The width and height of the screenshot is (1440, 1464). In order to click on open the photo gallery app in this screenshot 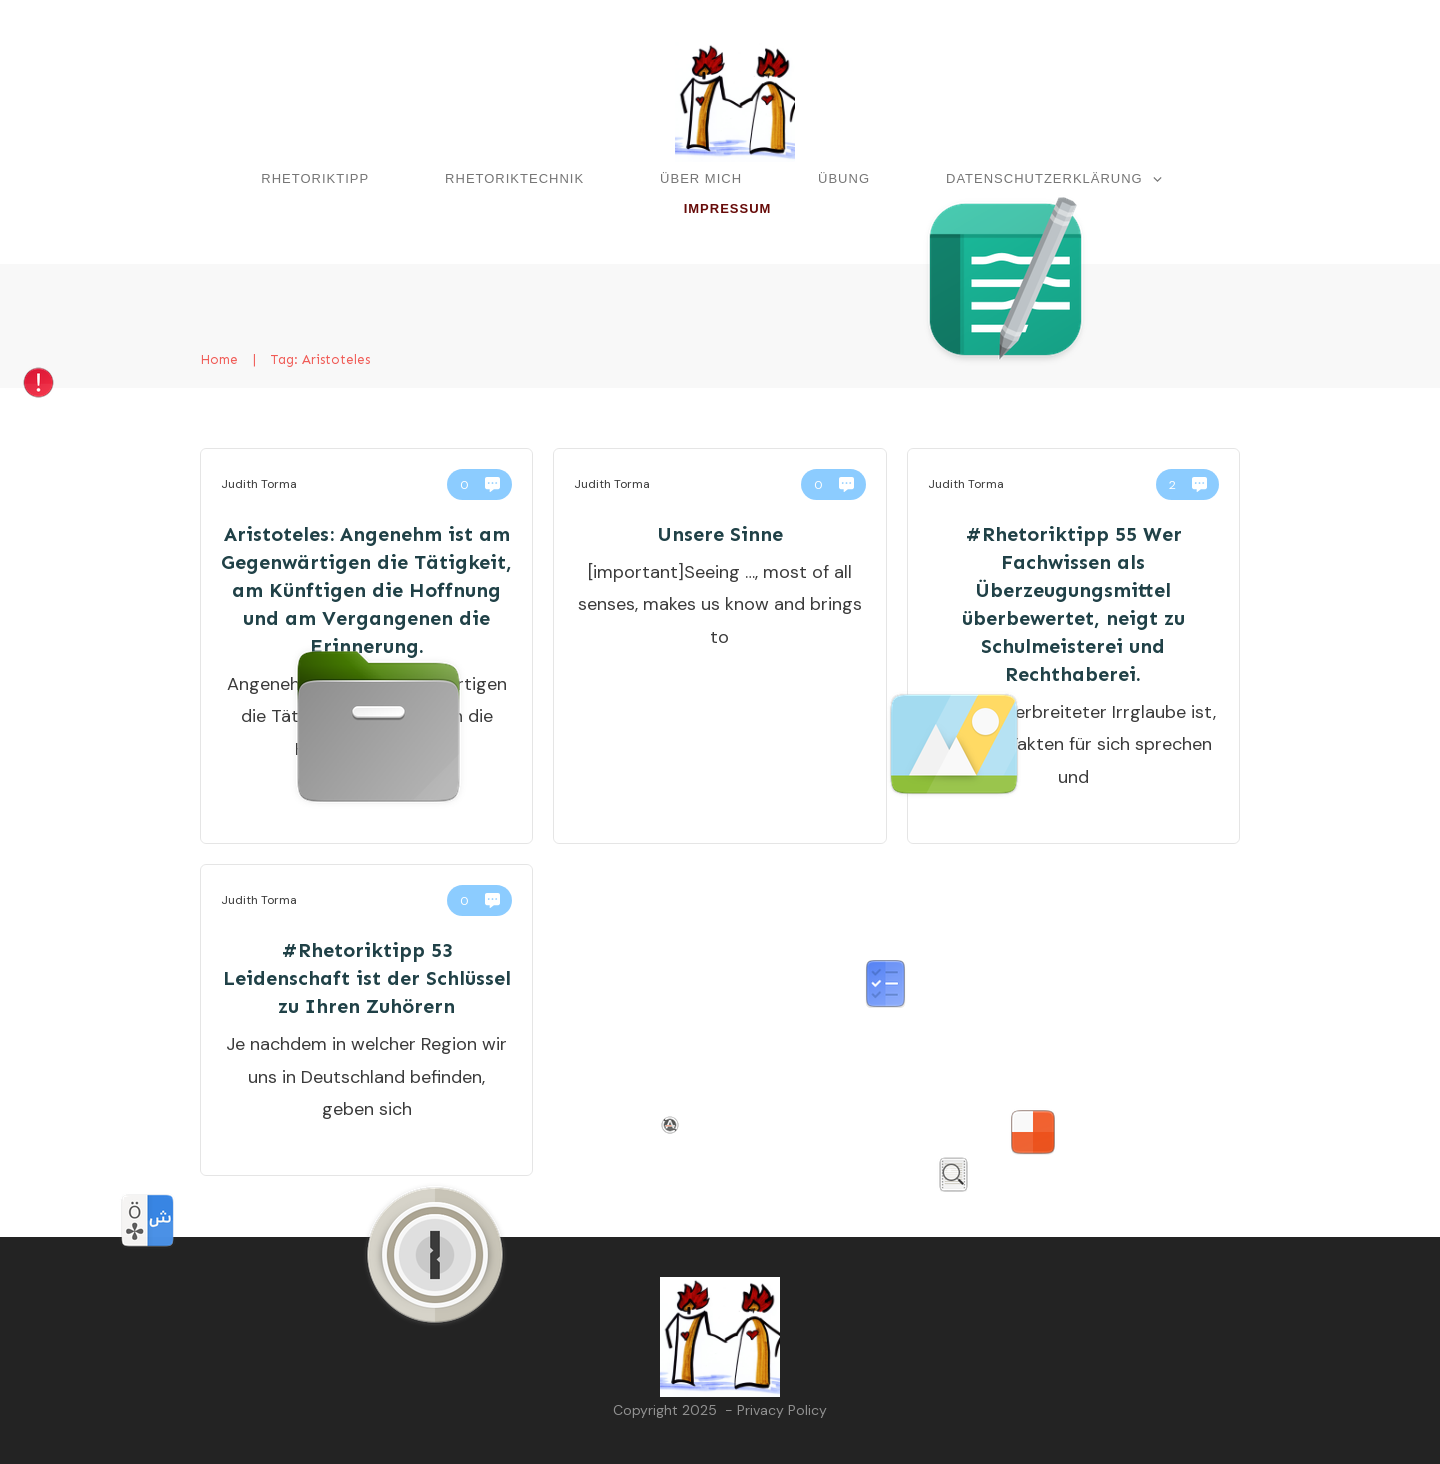, I will do `click(954, 744)`.